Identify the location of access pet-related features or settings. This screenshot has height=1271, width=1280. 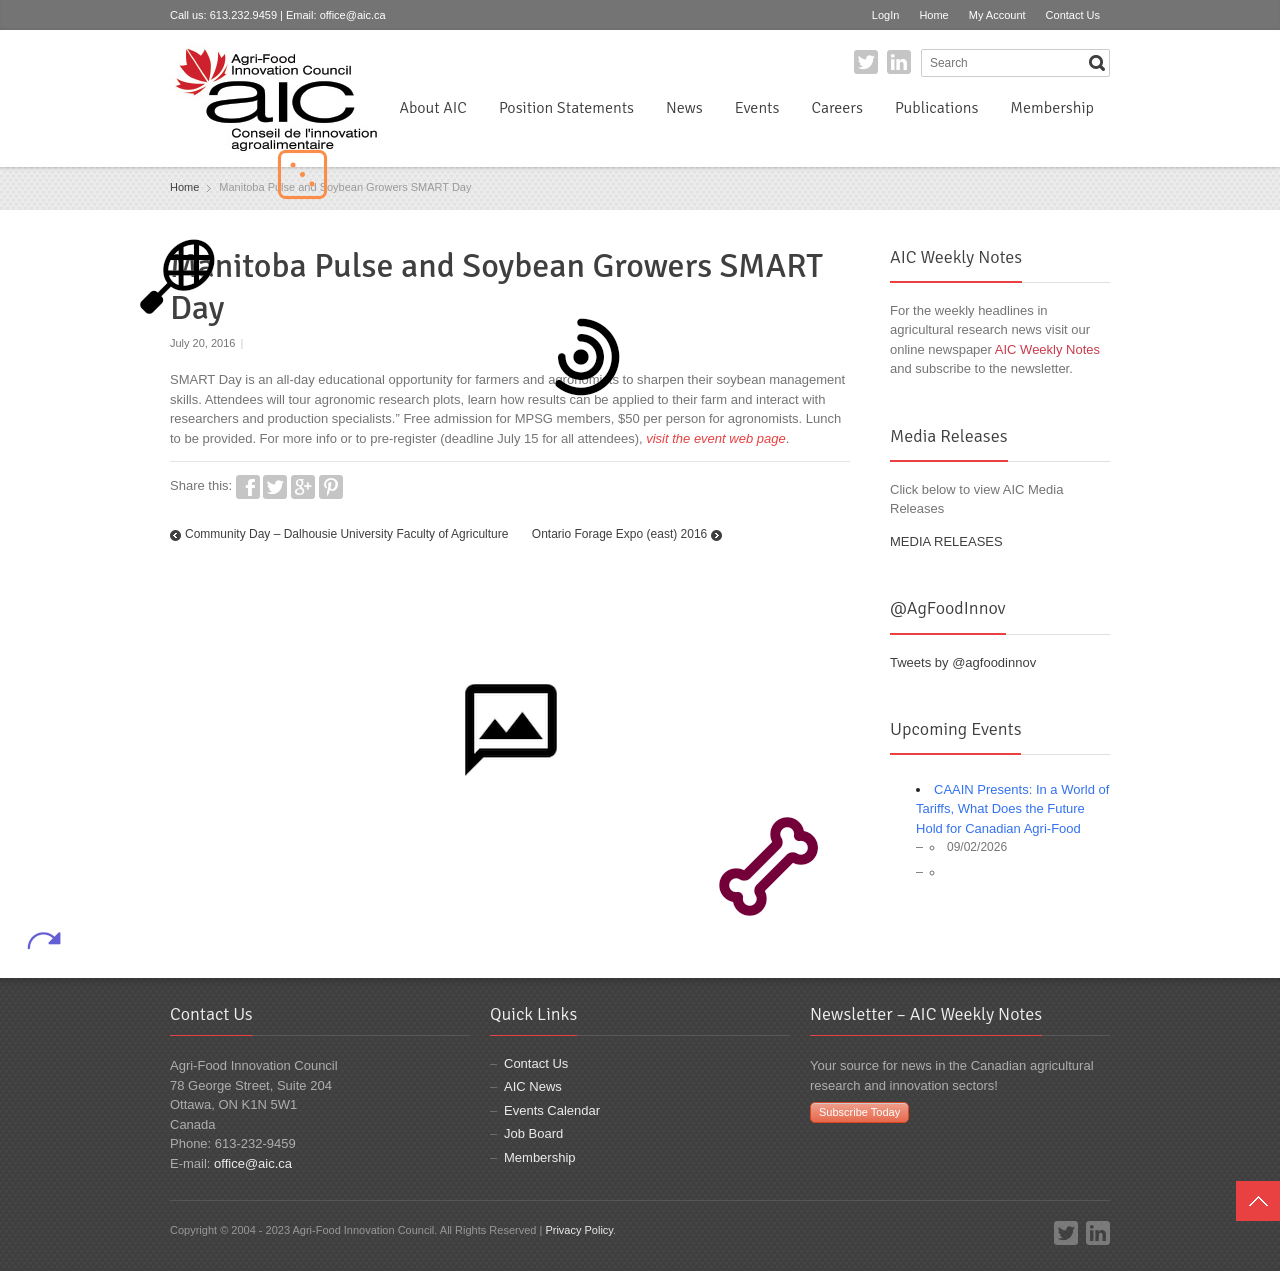
(768, 866).